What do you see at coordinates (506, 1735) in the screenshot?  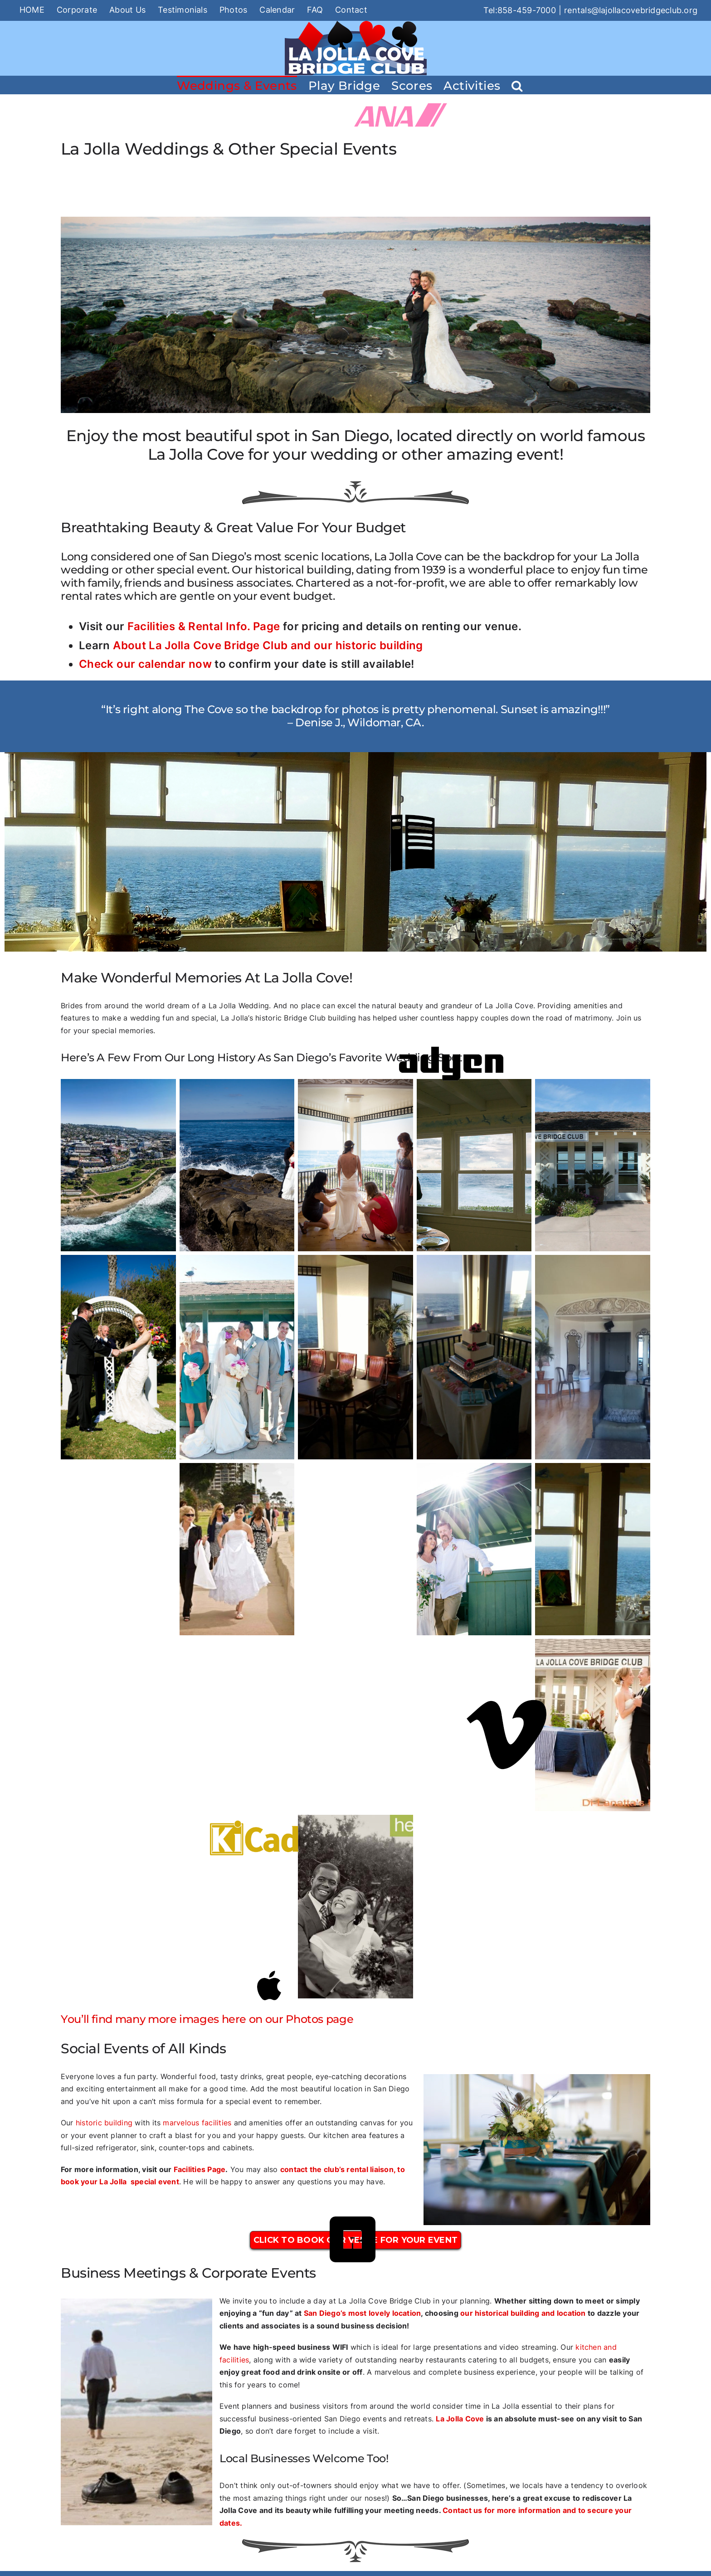 I see `open the Vimeo app` at bounding box center [506, 1735].